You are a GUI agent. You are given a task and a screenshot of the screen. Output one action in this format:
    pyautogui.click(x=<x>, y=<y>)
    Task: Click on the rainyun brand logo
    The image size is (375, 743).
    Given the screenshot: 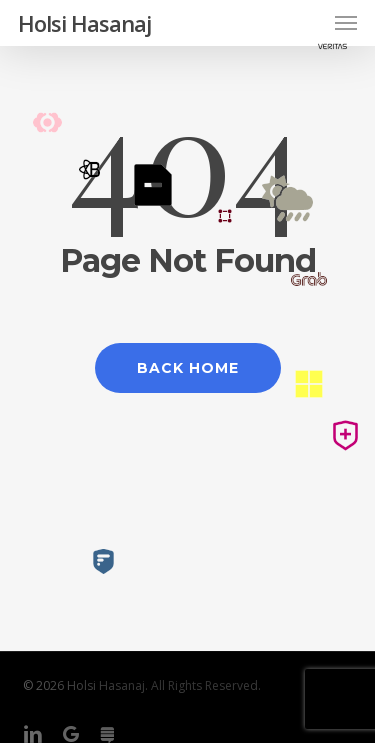 What is the action you would take?
    pyautogui.click(x=287, y=198)
    